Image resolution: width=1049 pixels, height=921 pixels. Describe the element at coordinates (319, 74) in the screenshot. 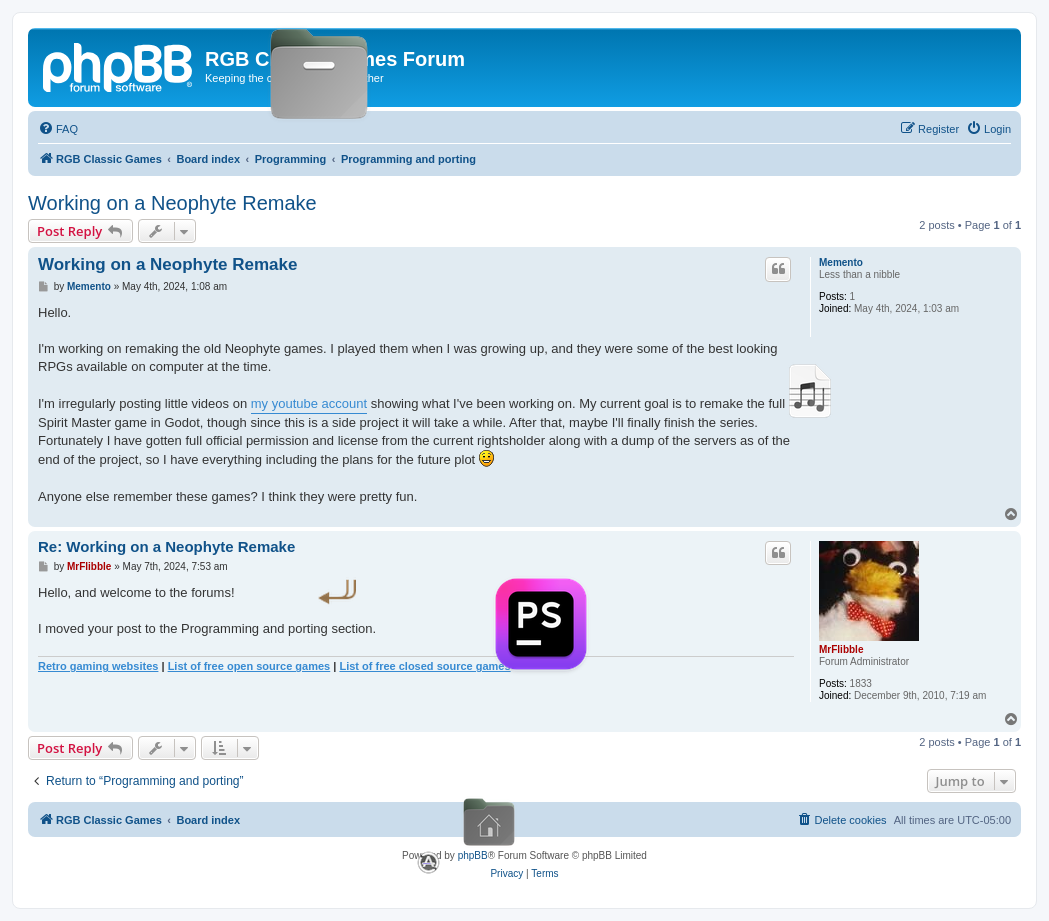

I see `open file manager application` at that location.